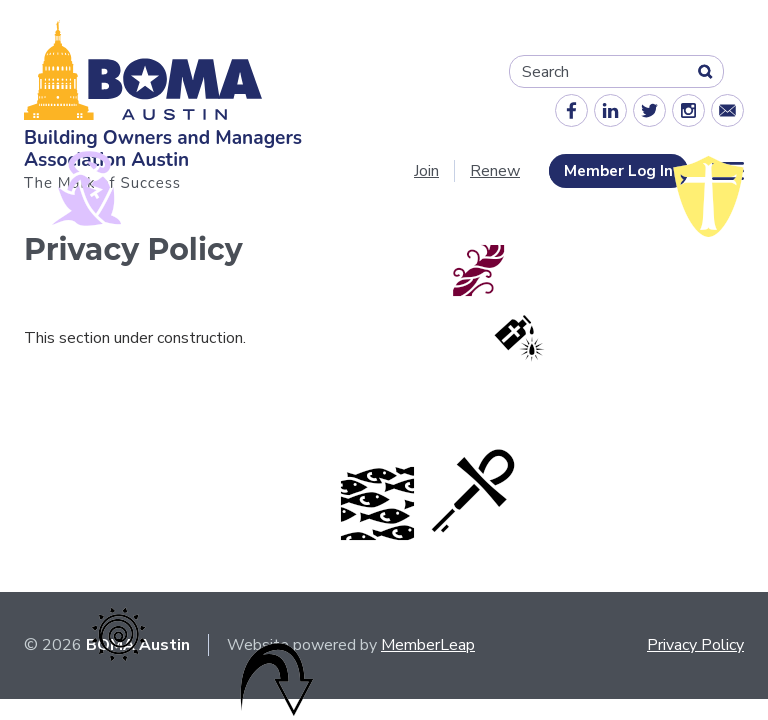  I want to click on millennium key item from yu-gi-oh series, so click(473, 491).